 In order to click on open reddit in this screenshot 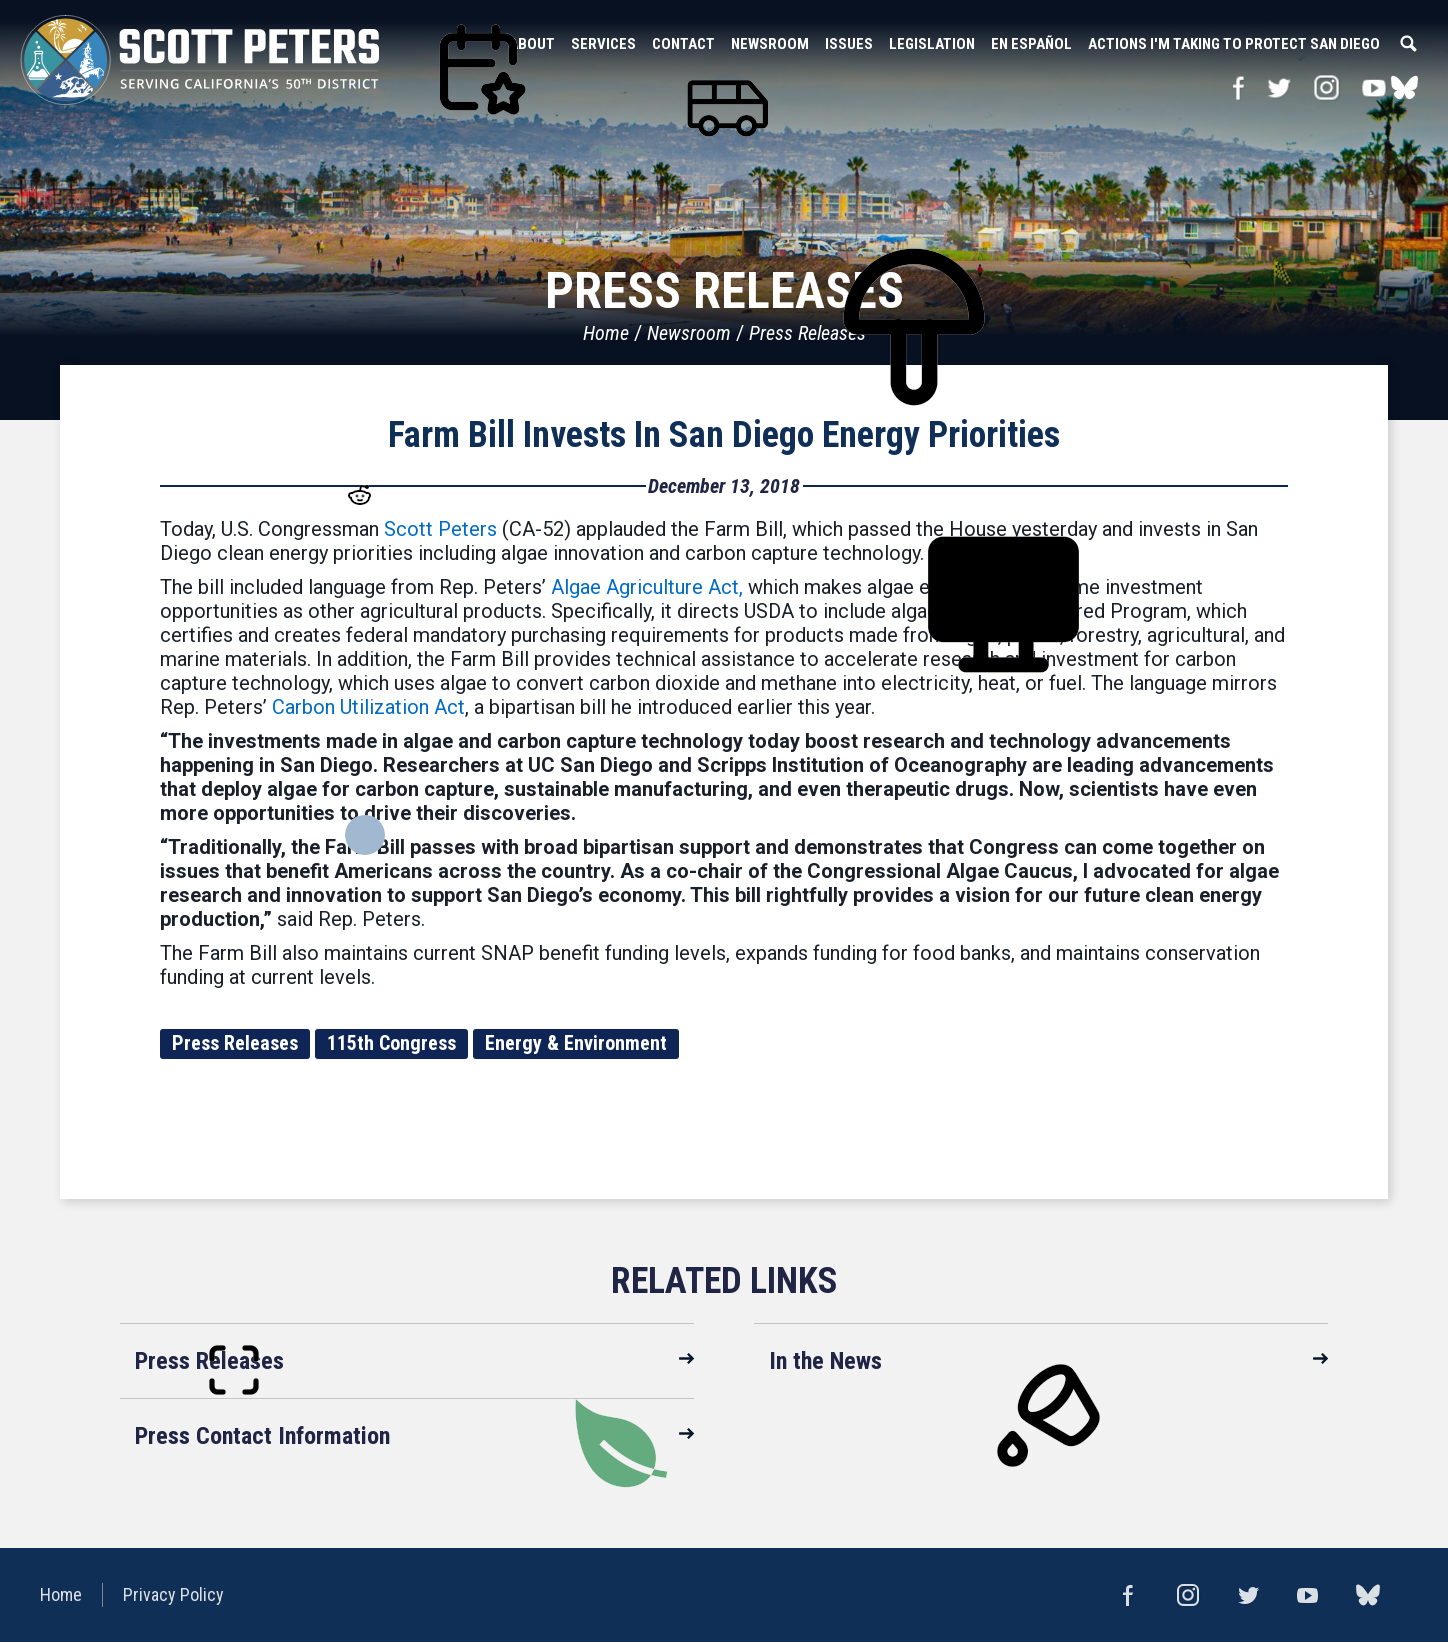, I will do `click(360, 495)`.